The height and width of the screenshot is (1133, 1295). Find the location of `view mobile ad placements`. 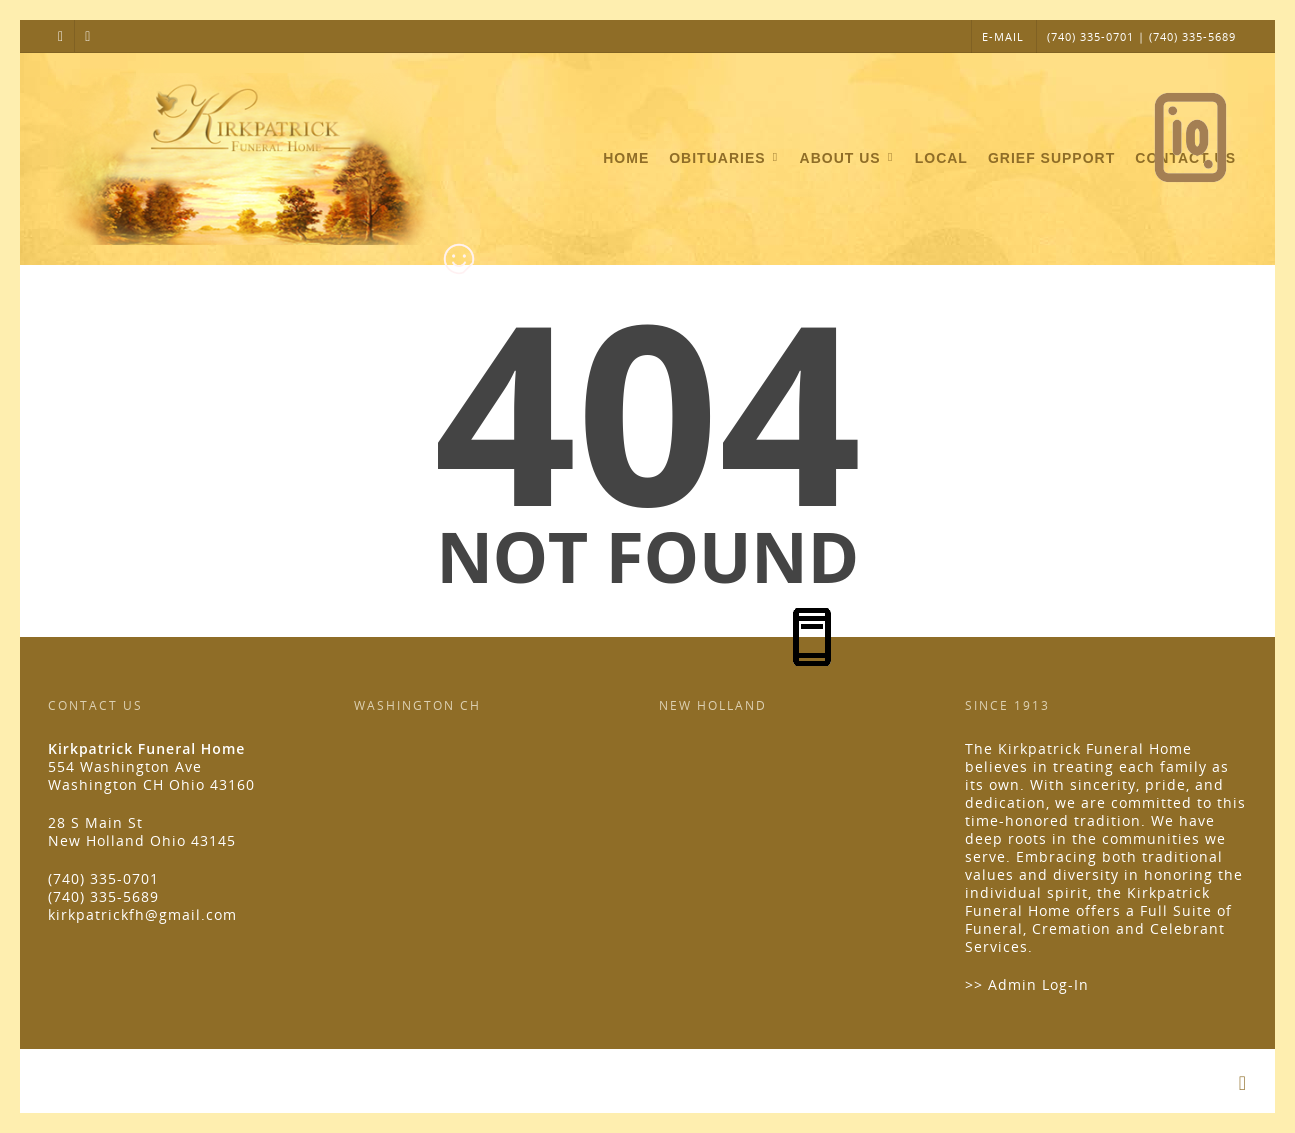

view mobile ad placements is located at coordinates (812, 637).